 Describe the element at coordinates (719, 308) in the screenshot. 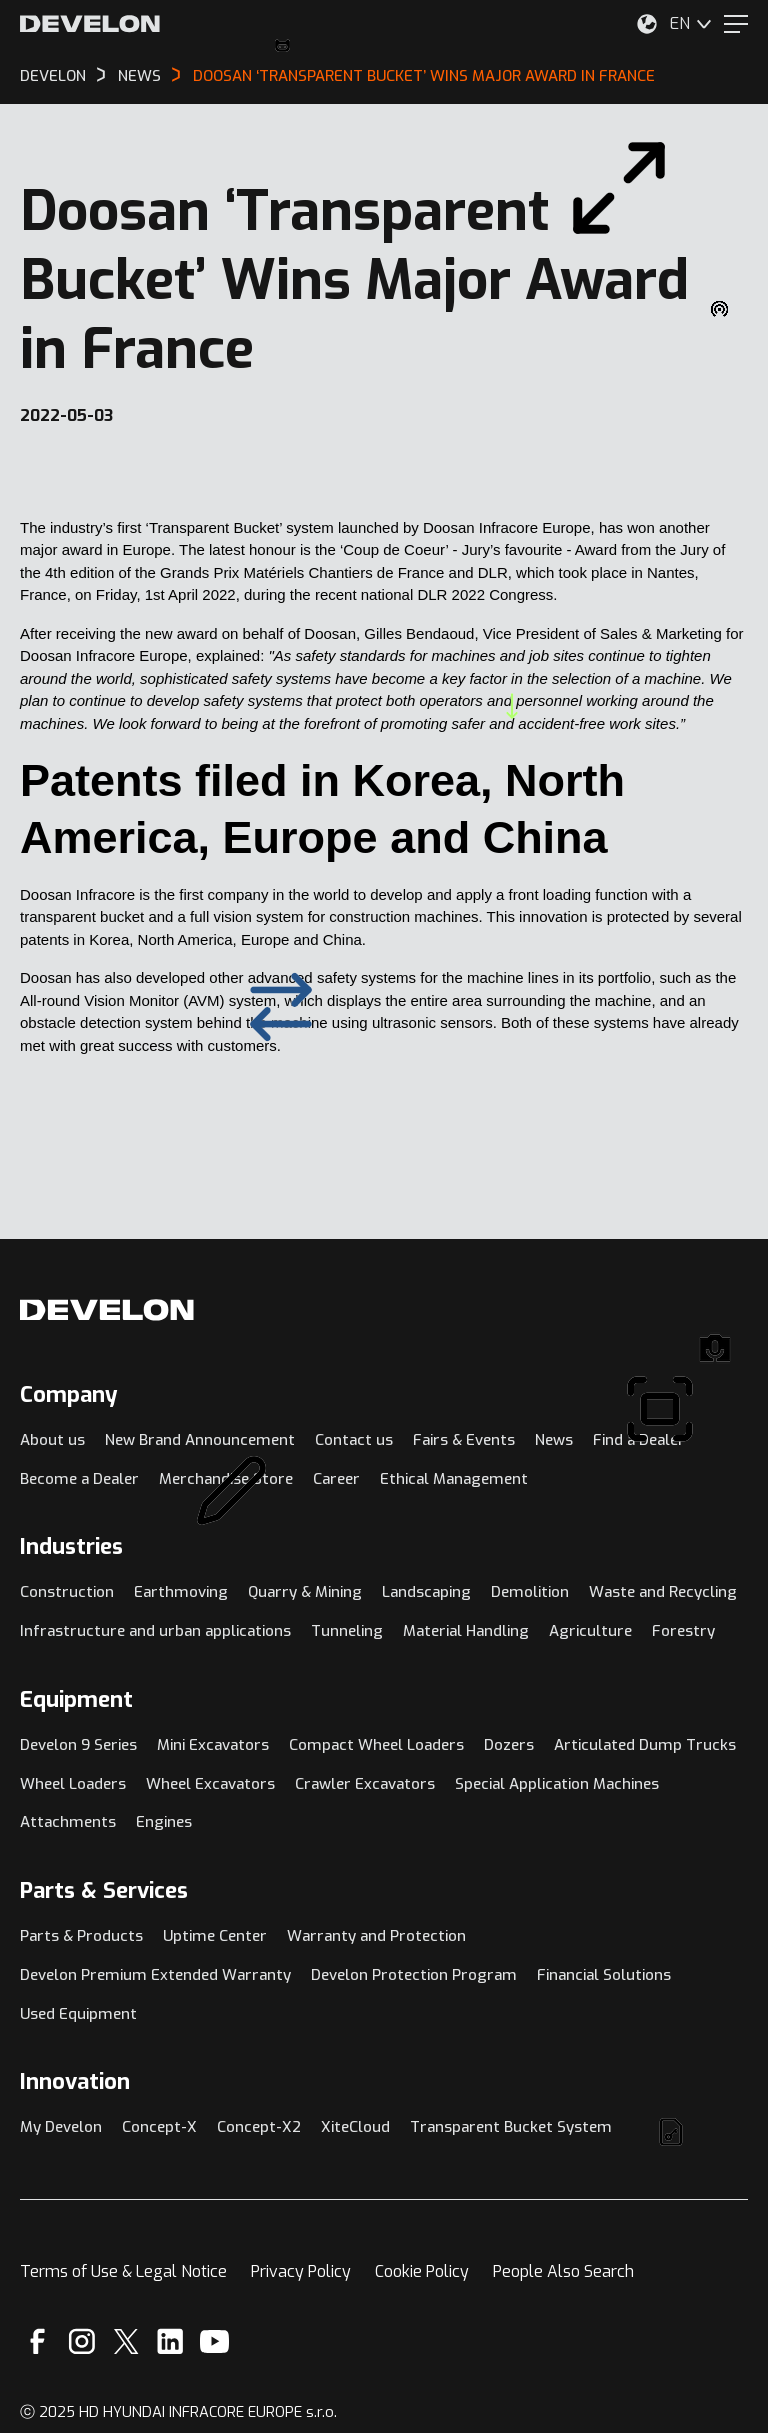

I see `enable wifi hotspot or tethering` at that location.